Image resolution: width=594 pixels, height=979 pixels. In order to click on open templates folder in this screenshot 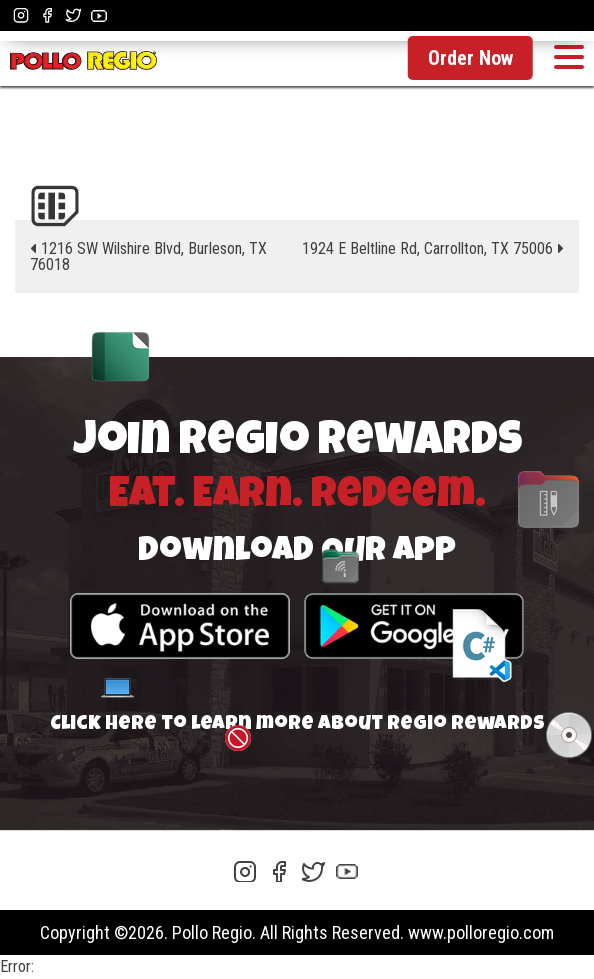, I will do `click(548, 499)`.